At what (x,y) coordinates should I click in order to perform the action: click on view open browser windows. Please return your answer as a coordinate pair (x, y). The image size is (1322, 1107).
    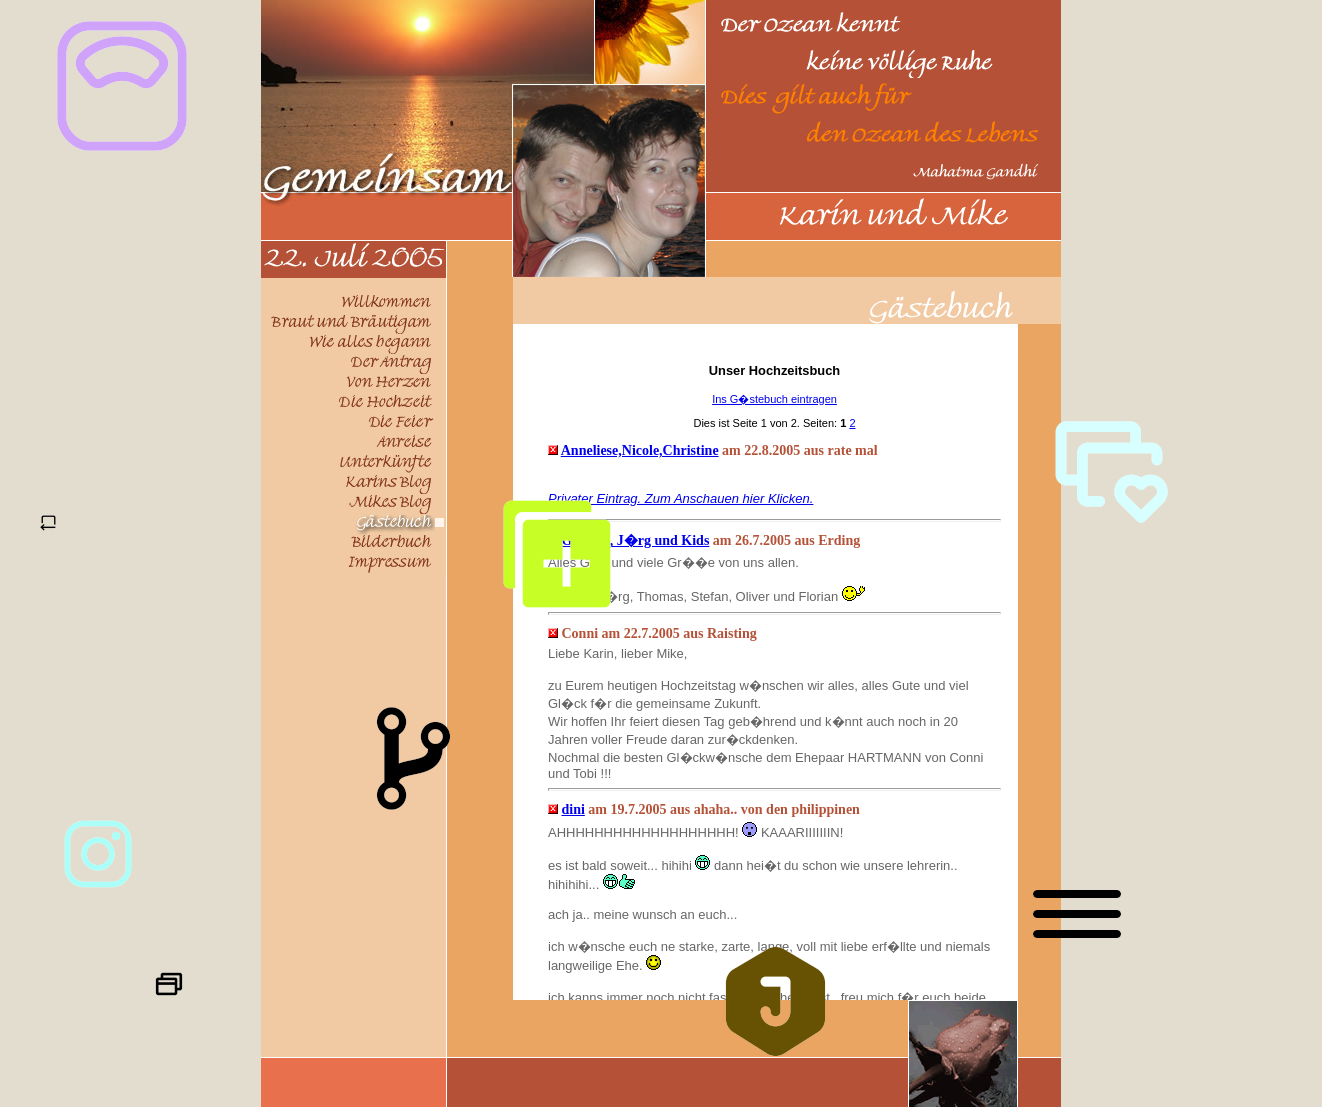
    Looking at the image, I should click on (169, 984).